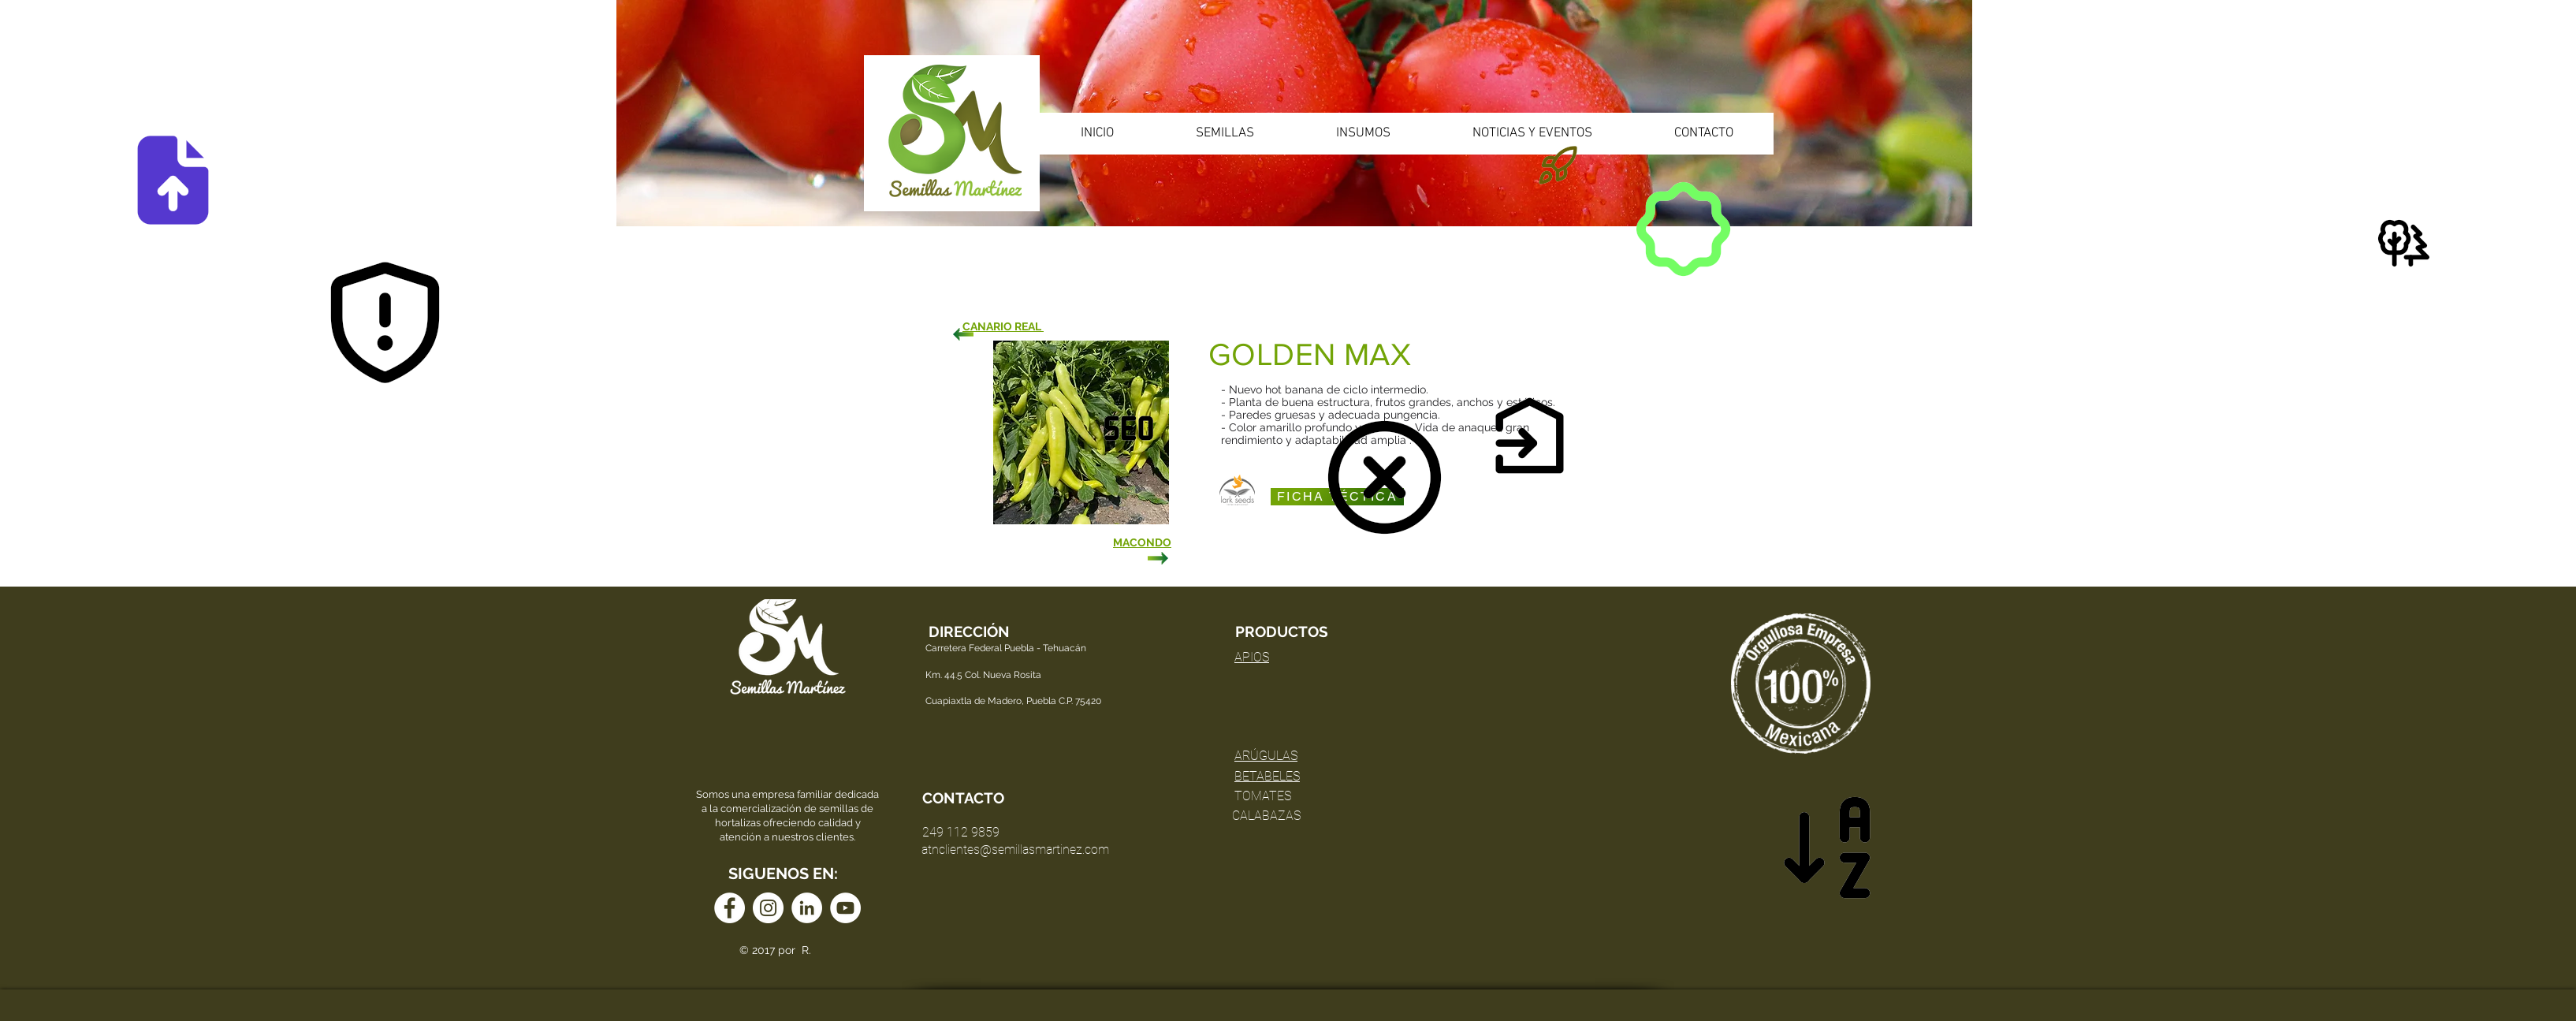 Image resolution: width=2576 pixels, height=1021 pixels. What do you see at coordinates (1683, 229) in the screenshot?
I see `indicates an achievement or badge earned` at bounding box center [1683, 229].